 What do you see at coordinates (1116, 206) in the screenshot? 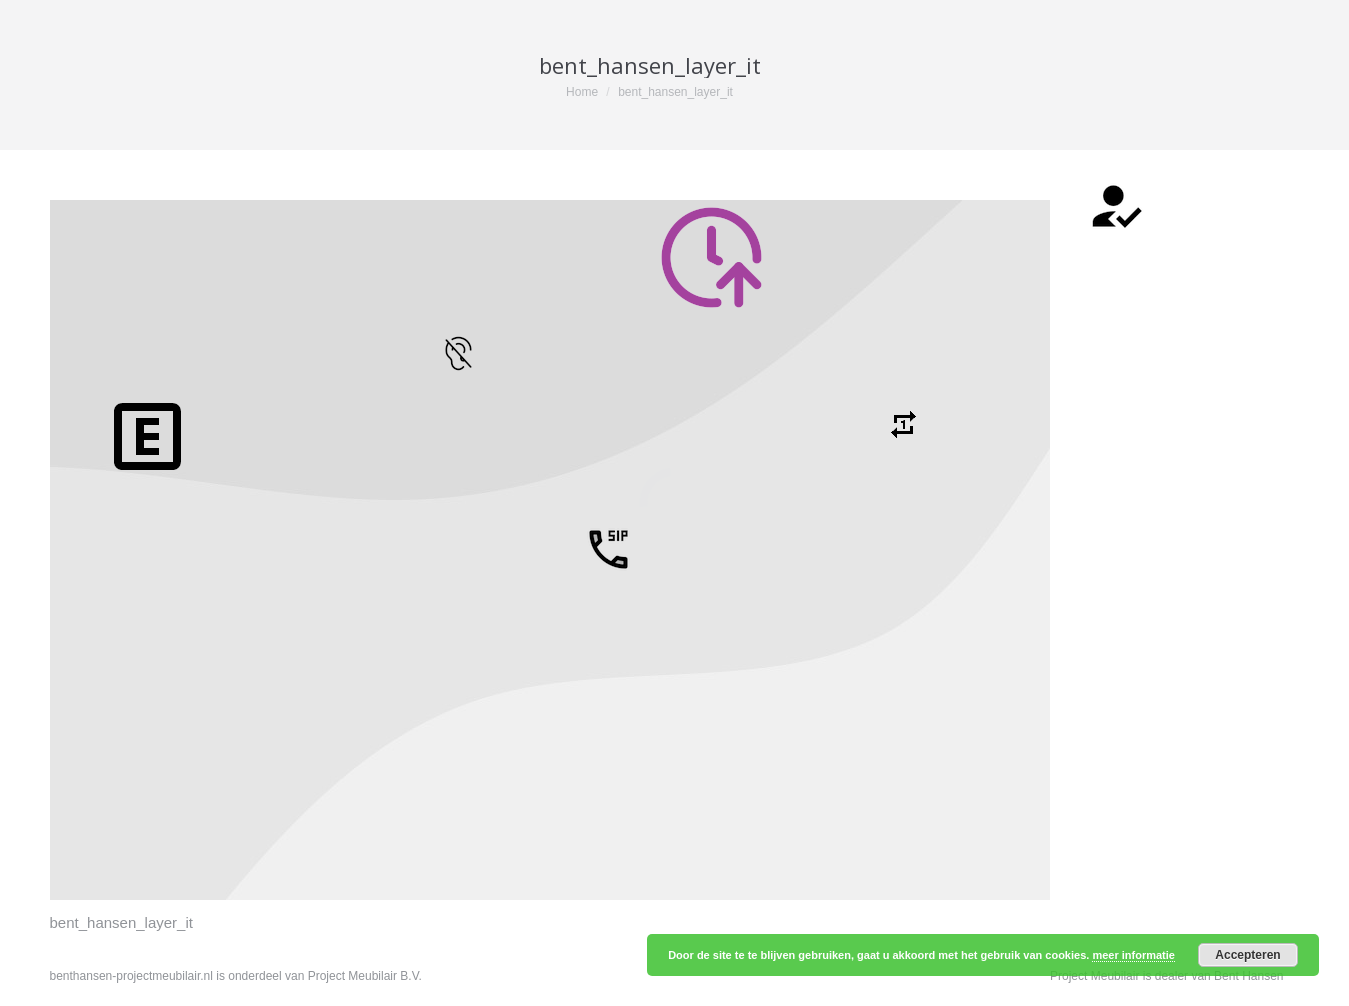
I see `verify or approve a user account` at bounding box center [1116, 206].